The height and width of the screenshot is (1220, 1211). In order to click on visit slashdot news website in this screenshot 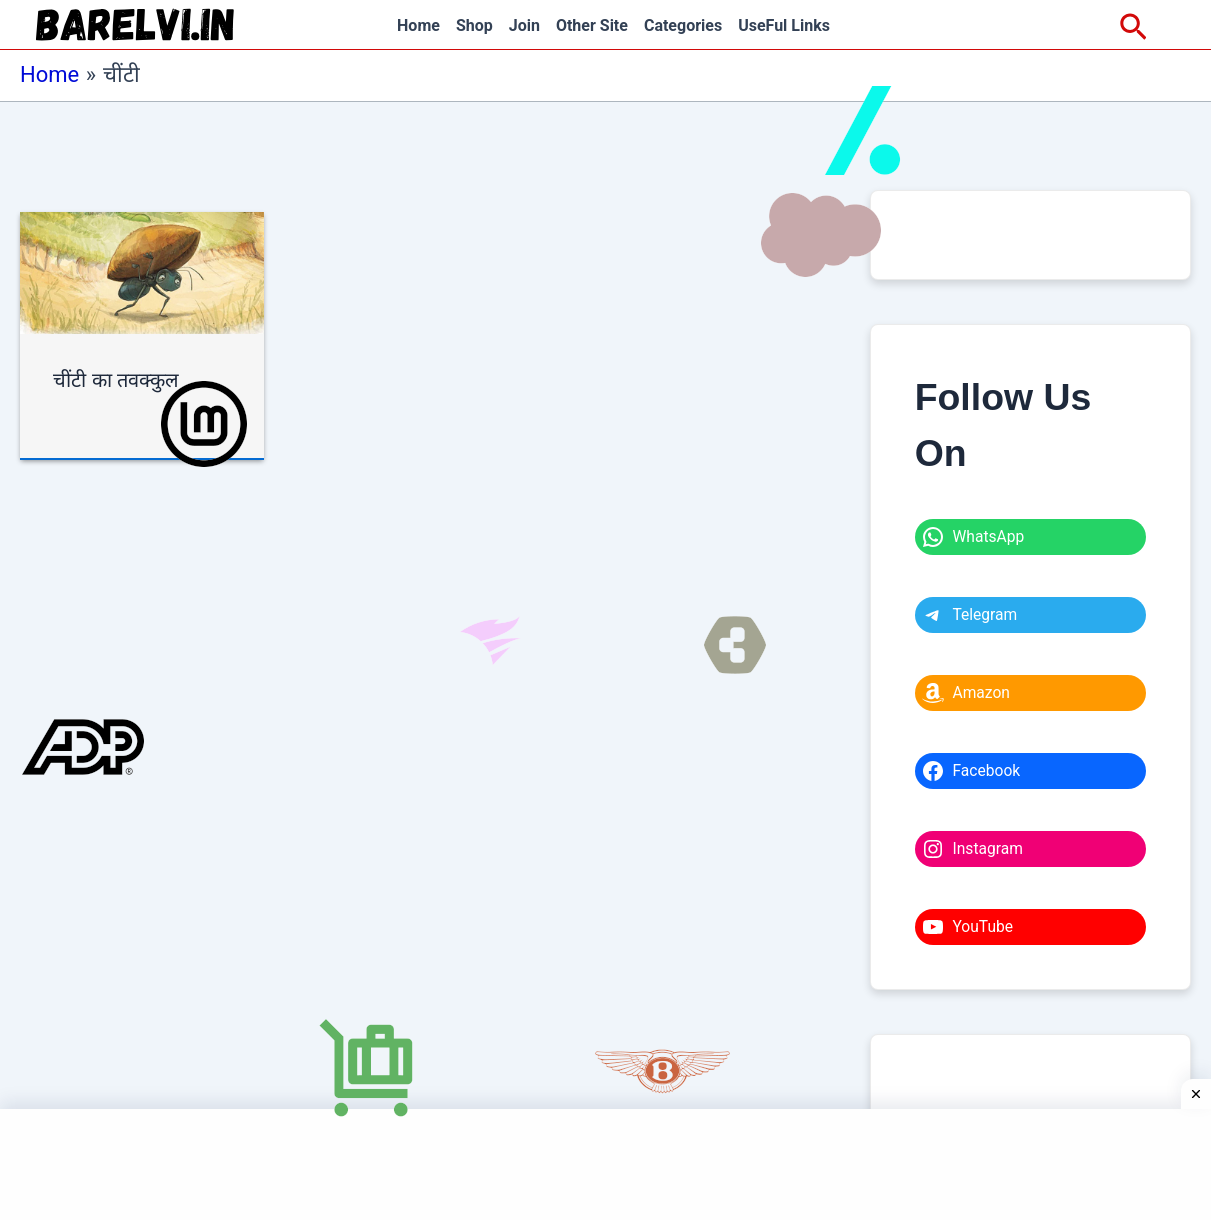, I will do `click(862, 130)`.